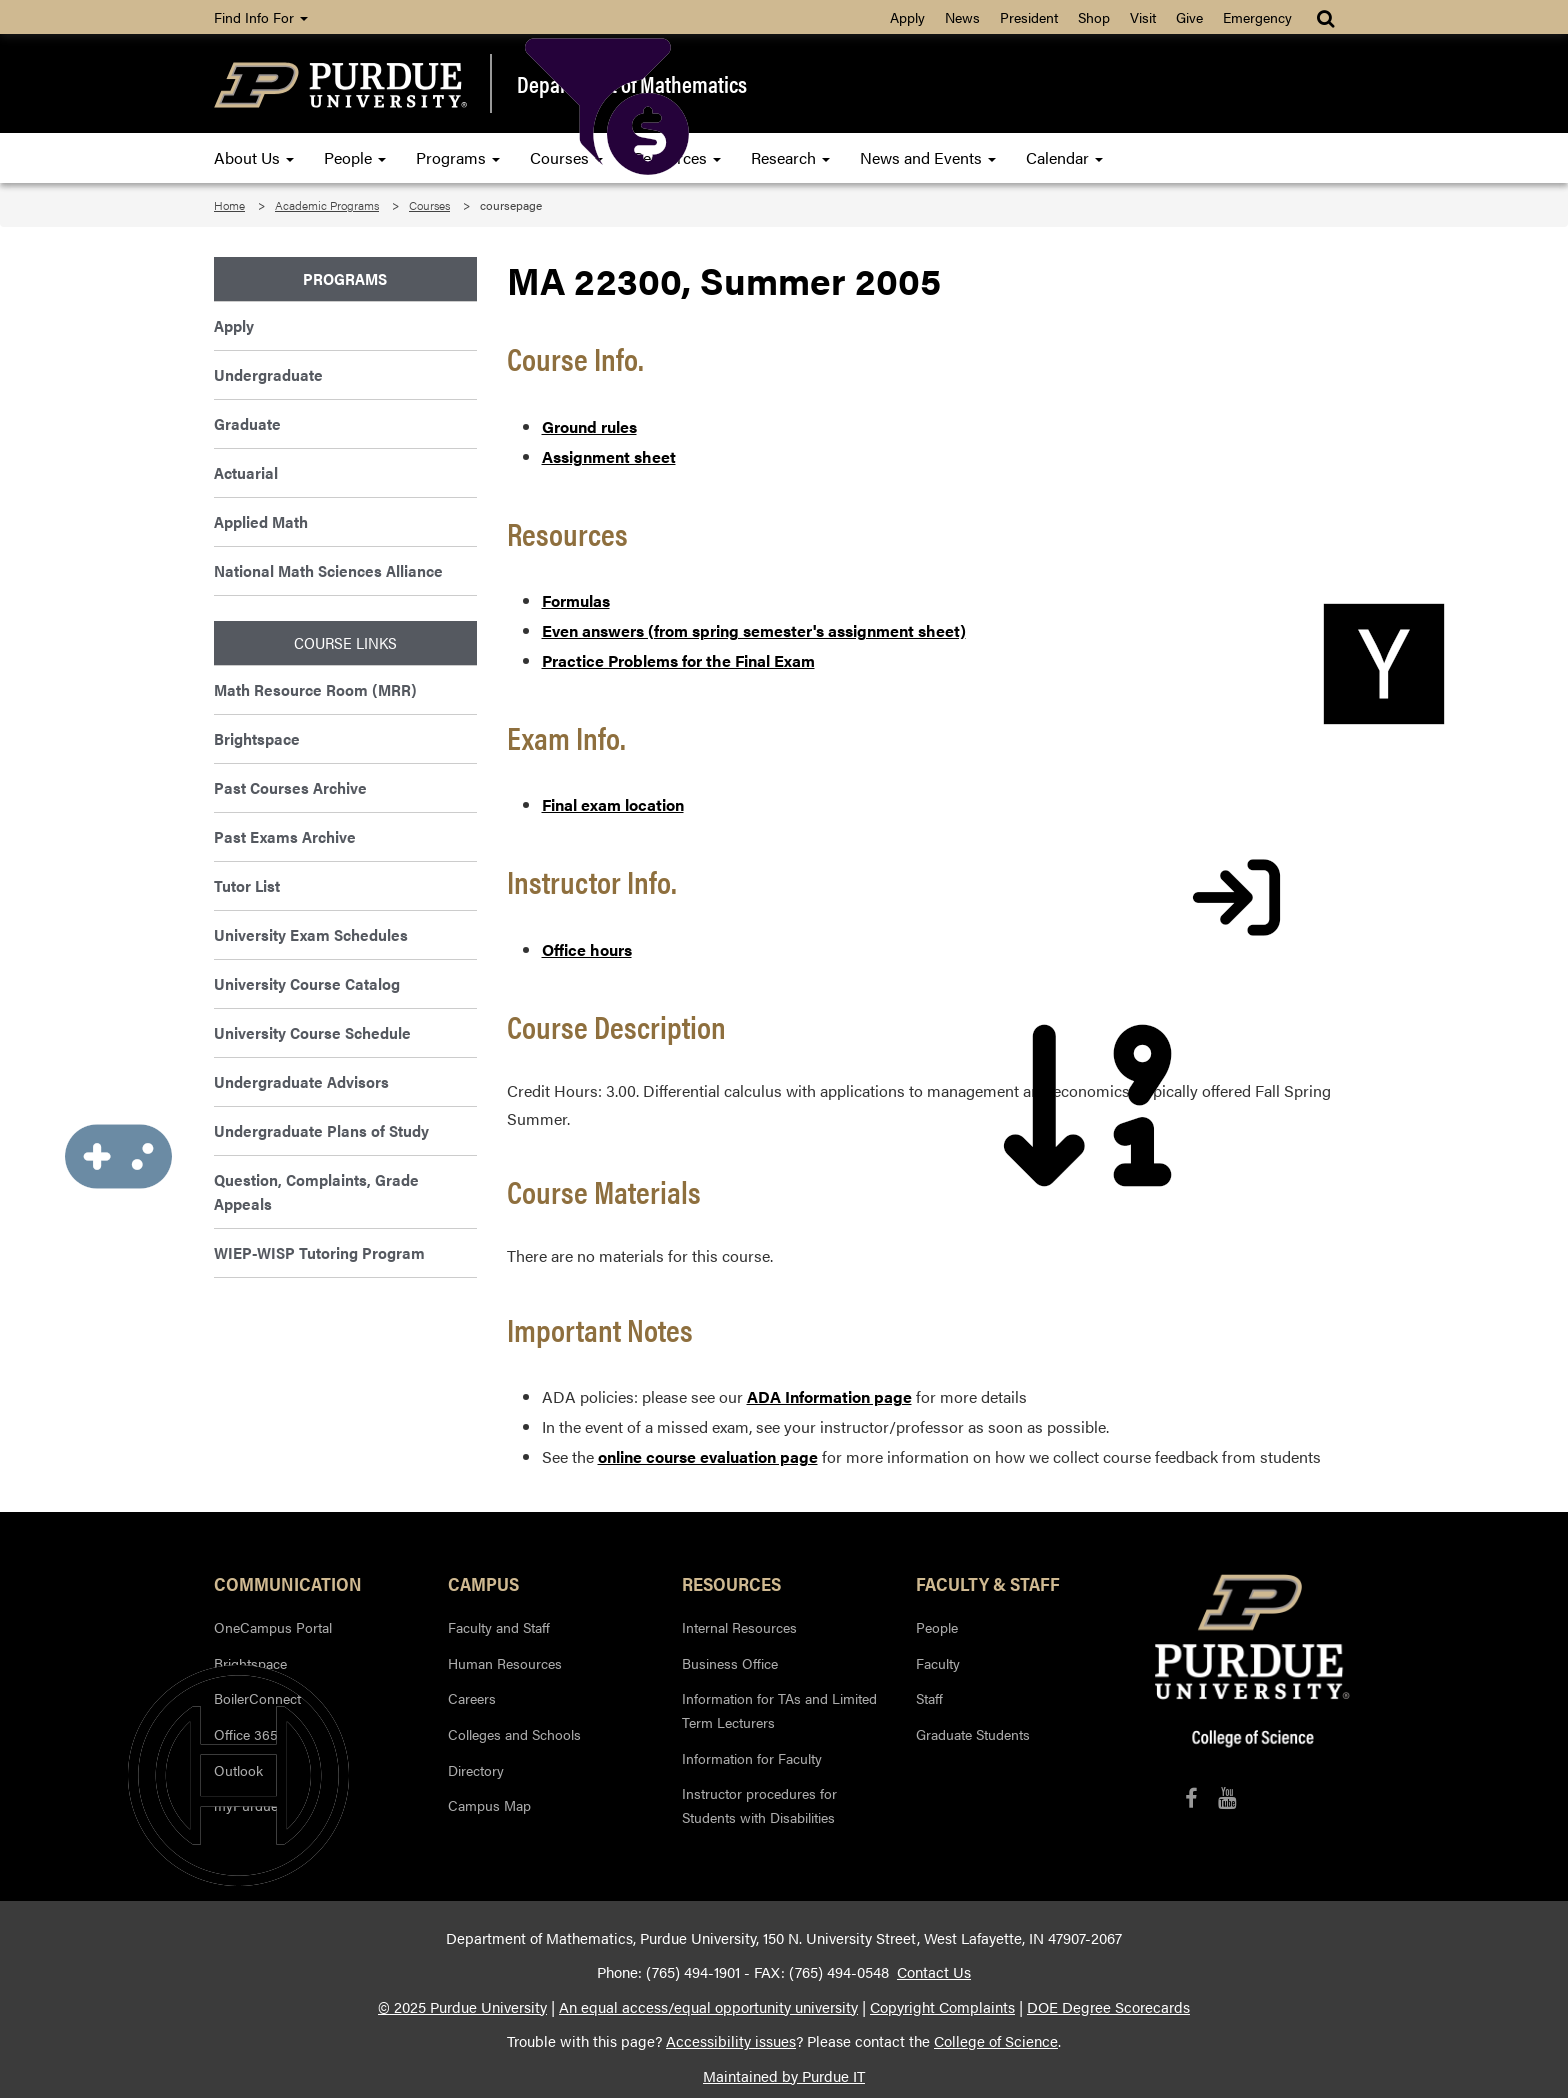  Describe the element at coordinates (1236, 897) in the screenshot. I see `log in to your account` at that location.